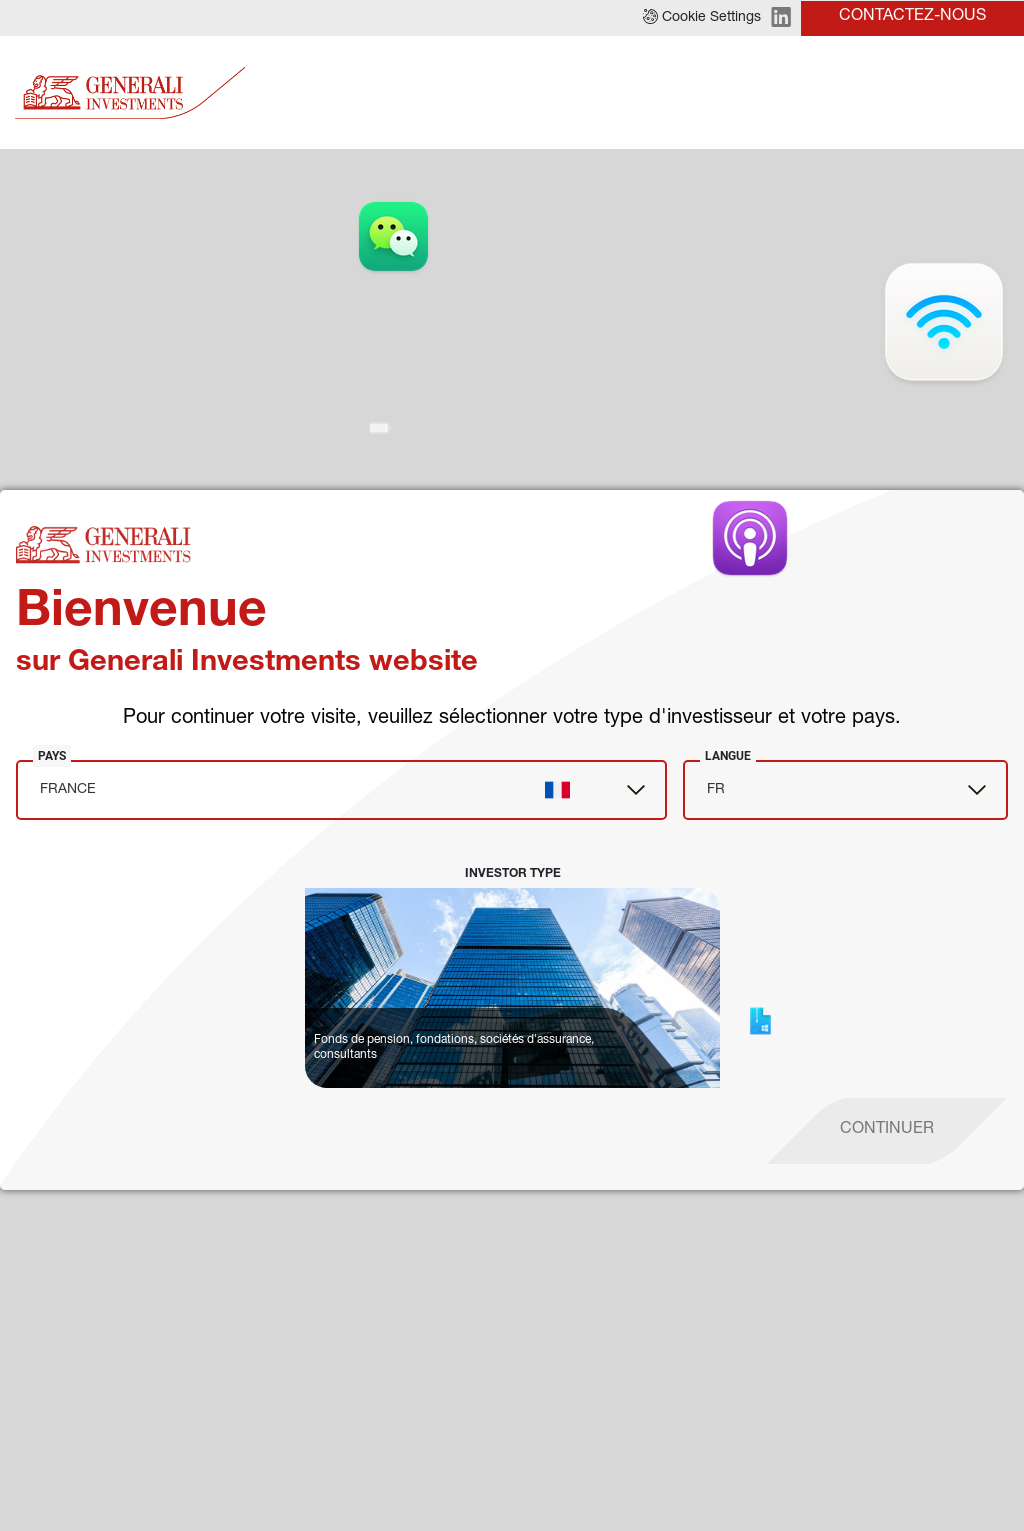 This screenshot has width=1024, height=1531. I want to click on a compressed windows executable file, so click(760, 1021).